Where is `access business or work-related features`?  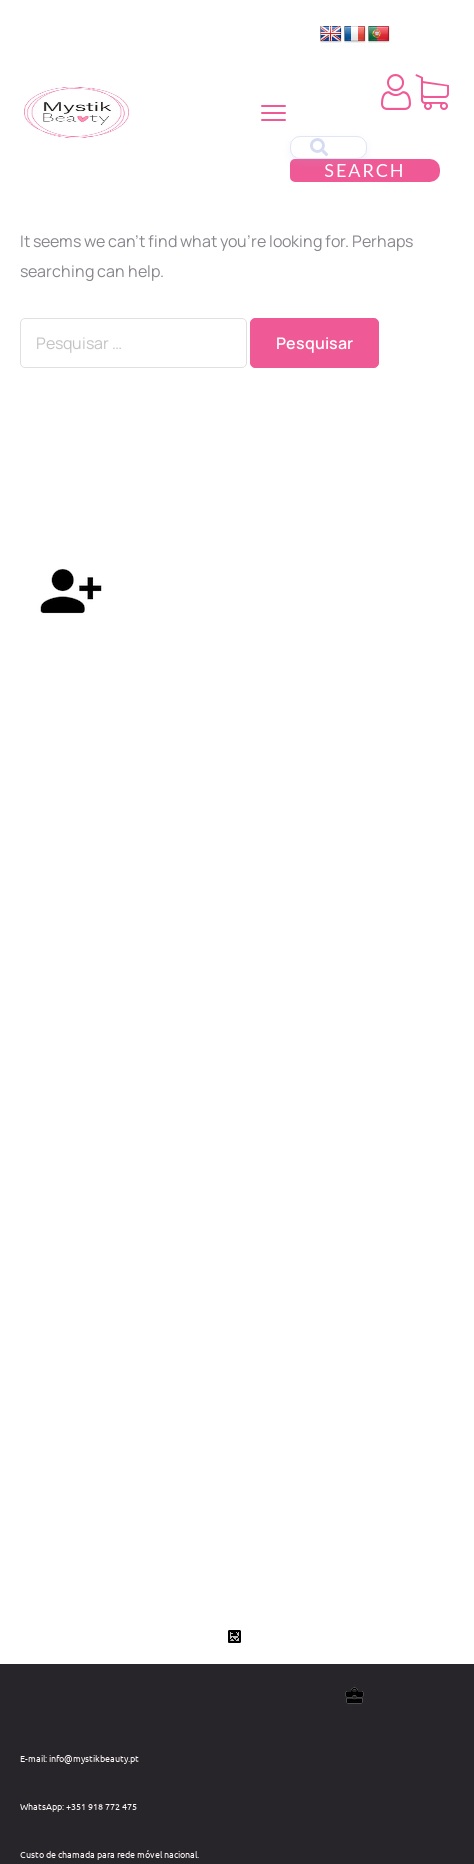 access business or work-related features is located at coordinates (354, 1695).